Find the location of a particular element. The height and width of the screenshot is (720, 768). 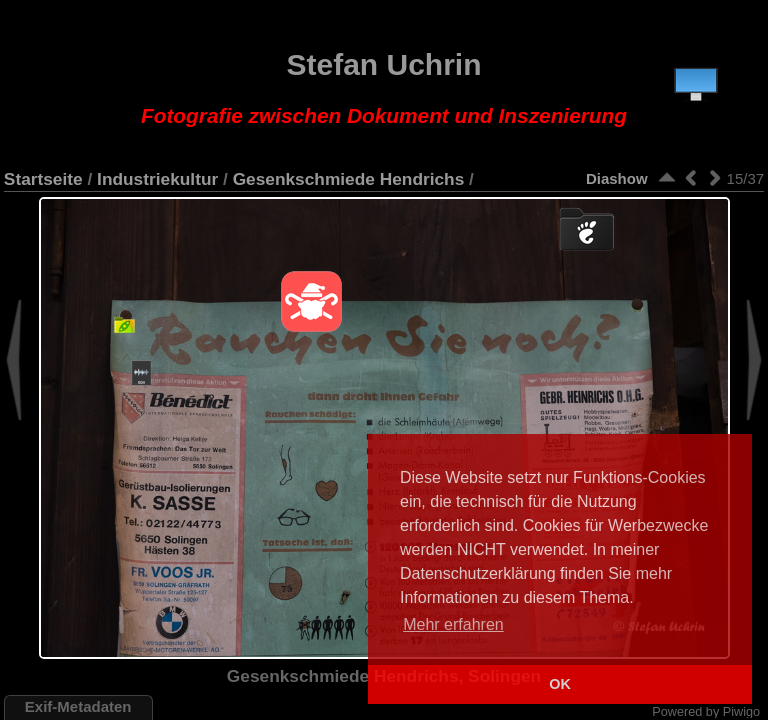

open peazip compressed files folder is located at coordinates (124, 325).